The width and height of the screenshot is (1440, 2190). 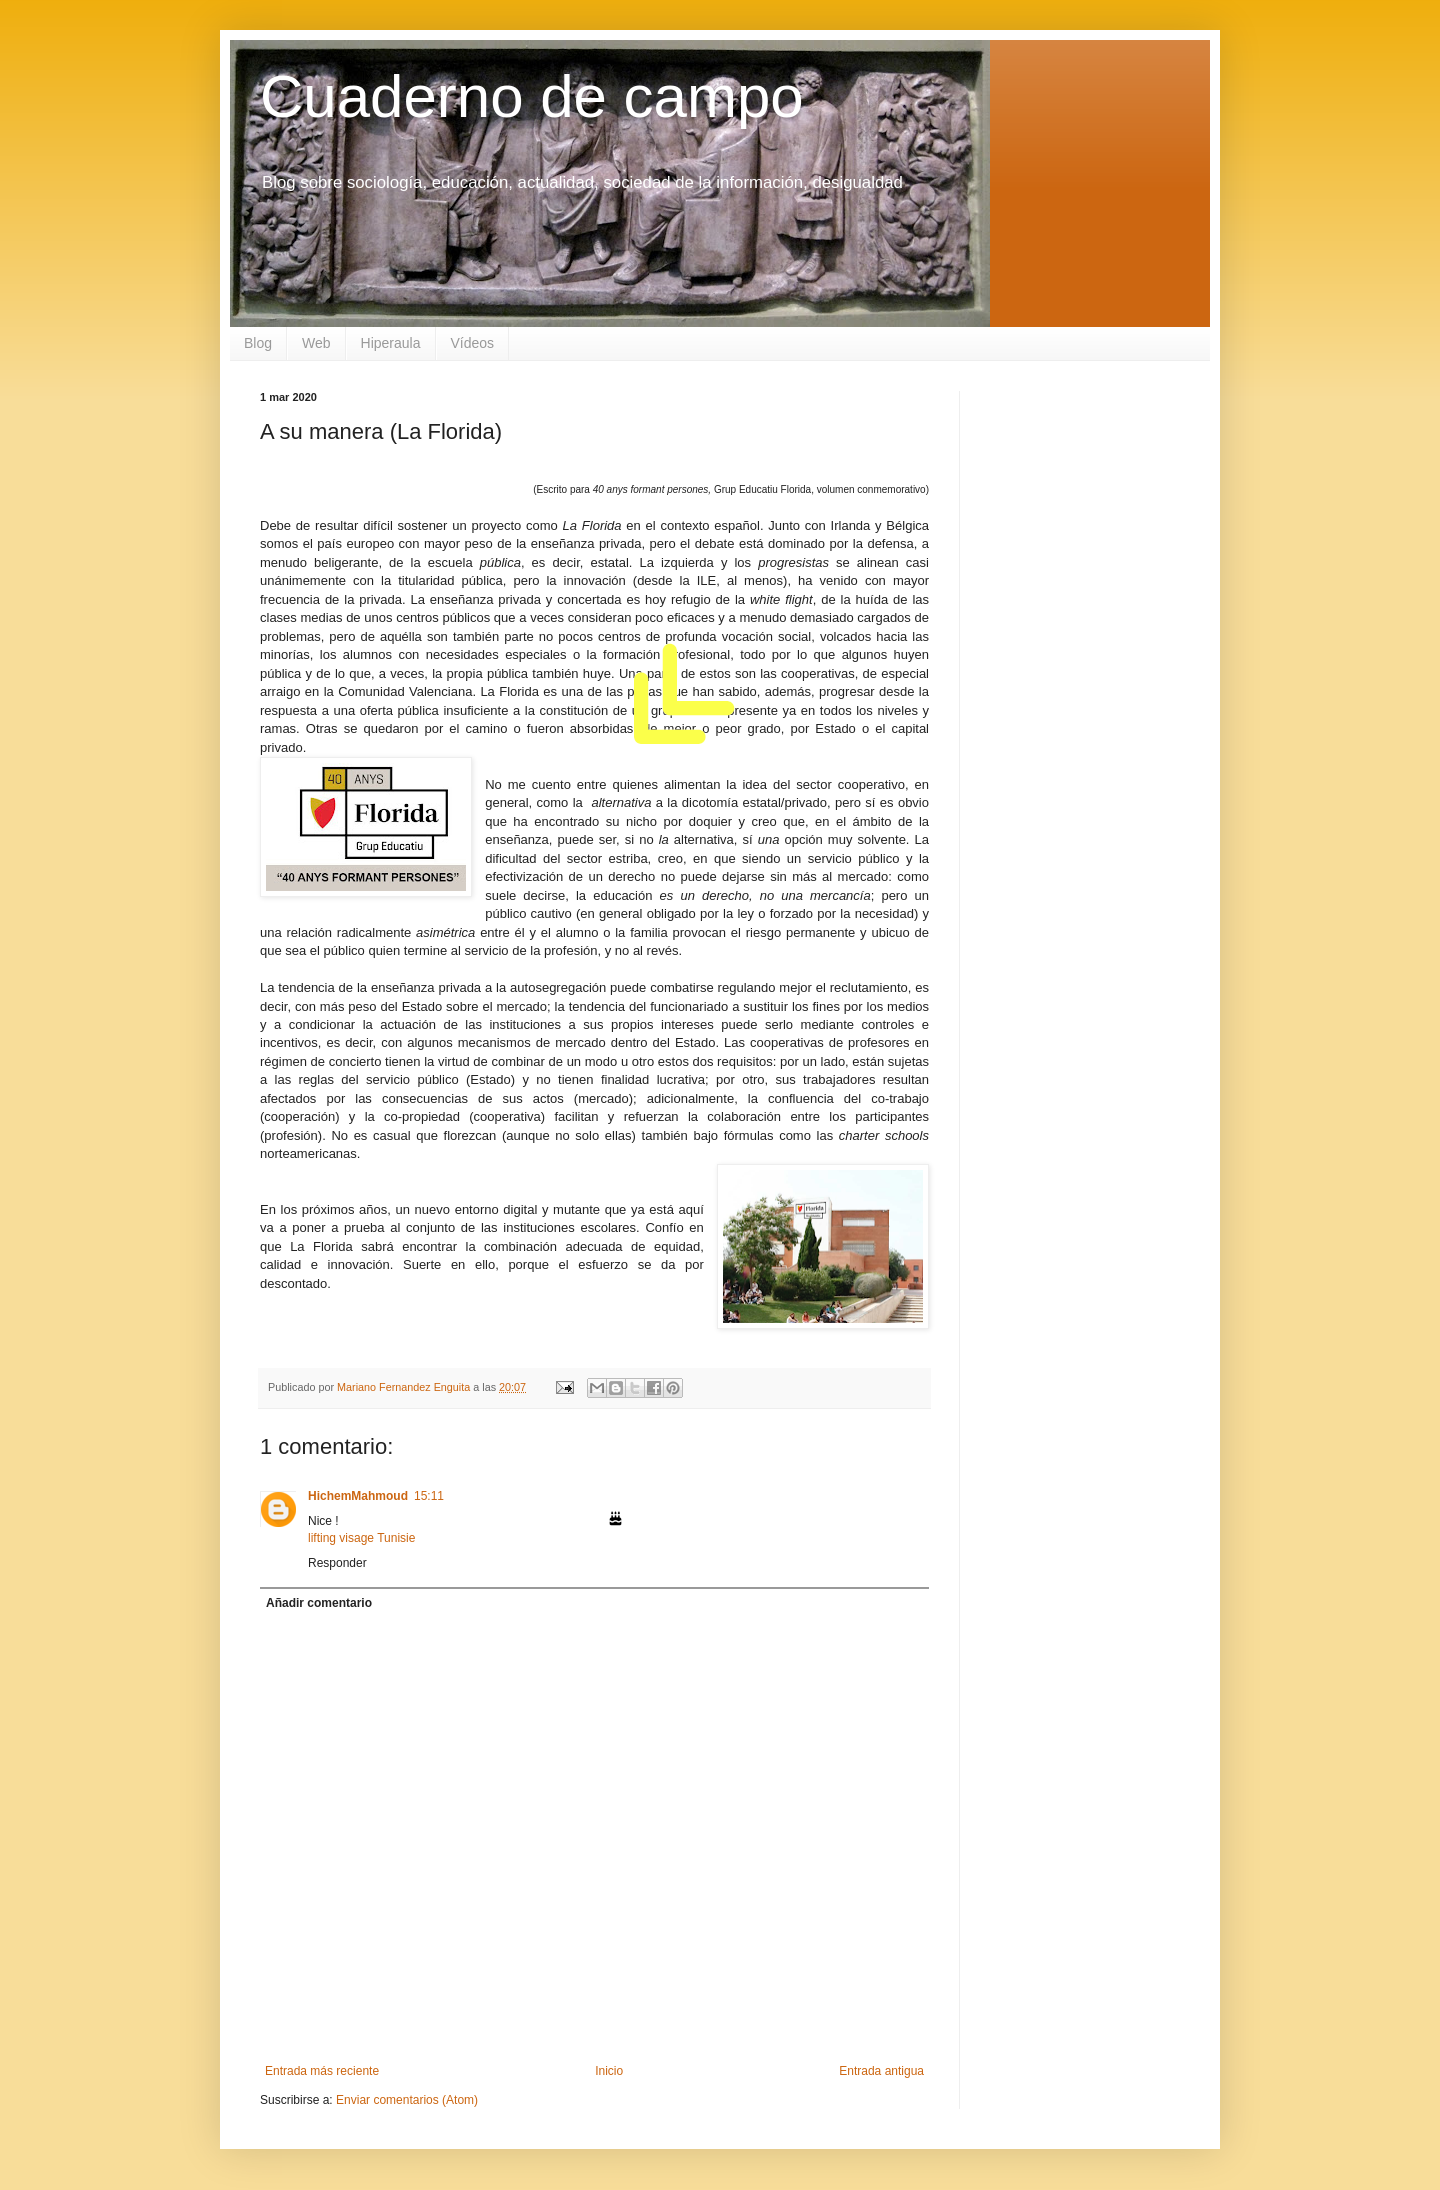 What do you see at coordinates (615, 1518) in the screenshot?
I see `view birthday or celebration reminders` at bounding box center [615, 1518].